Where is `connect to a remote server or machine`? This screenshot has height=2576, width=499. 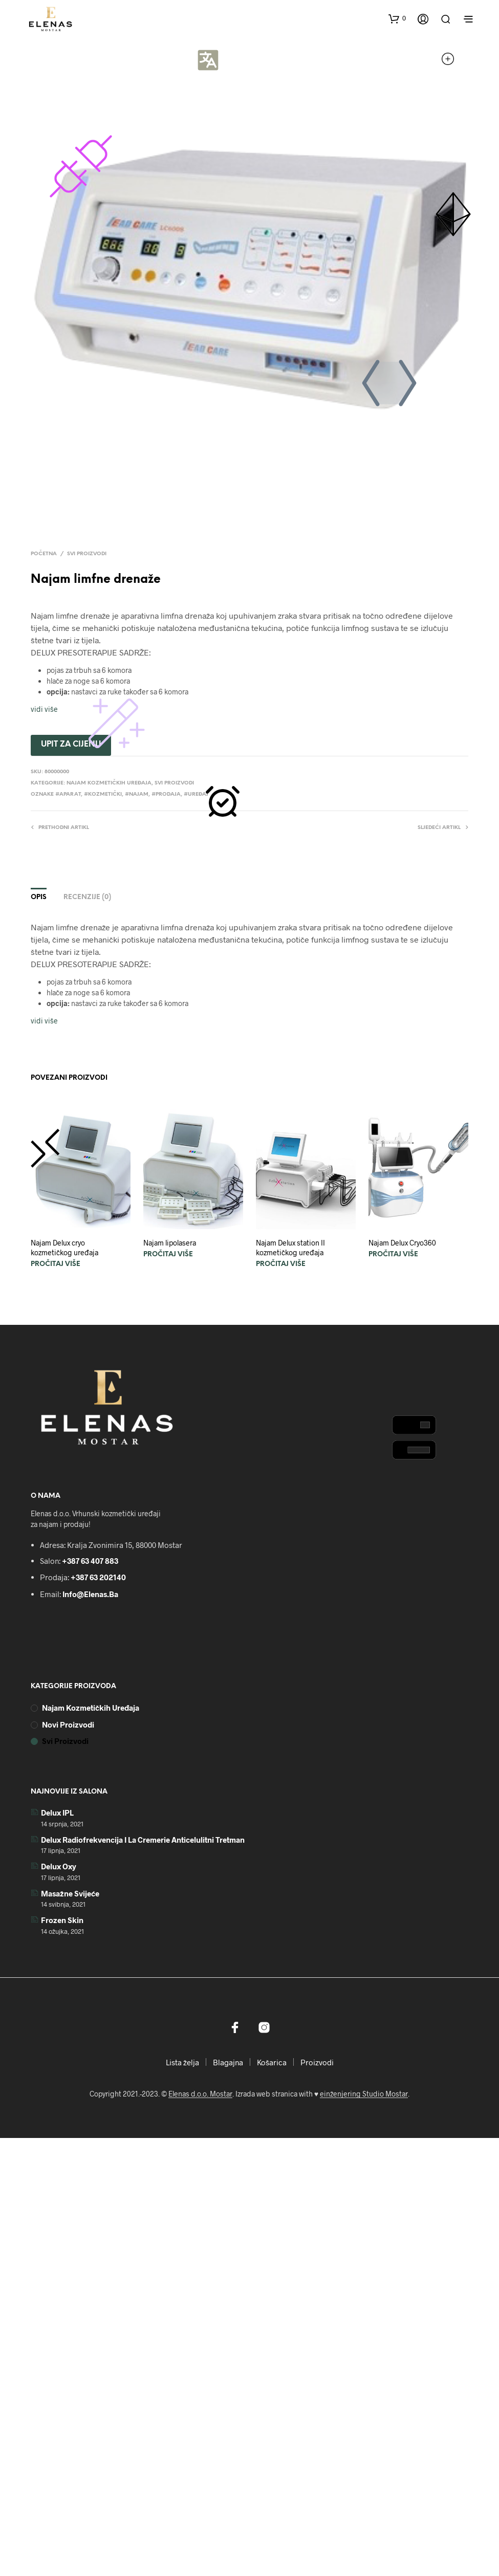 connect to a remote server or machine is located at coordinates (45, 1149).